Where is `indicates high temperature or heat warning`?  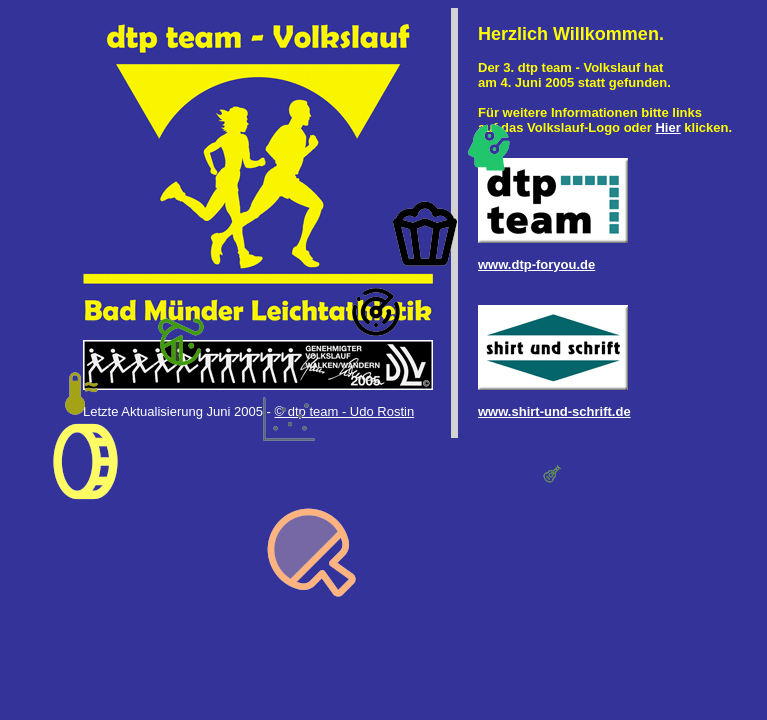
indicates high temperature or heat warning is located at coordinates (76, 393).